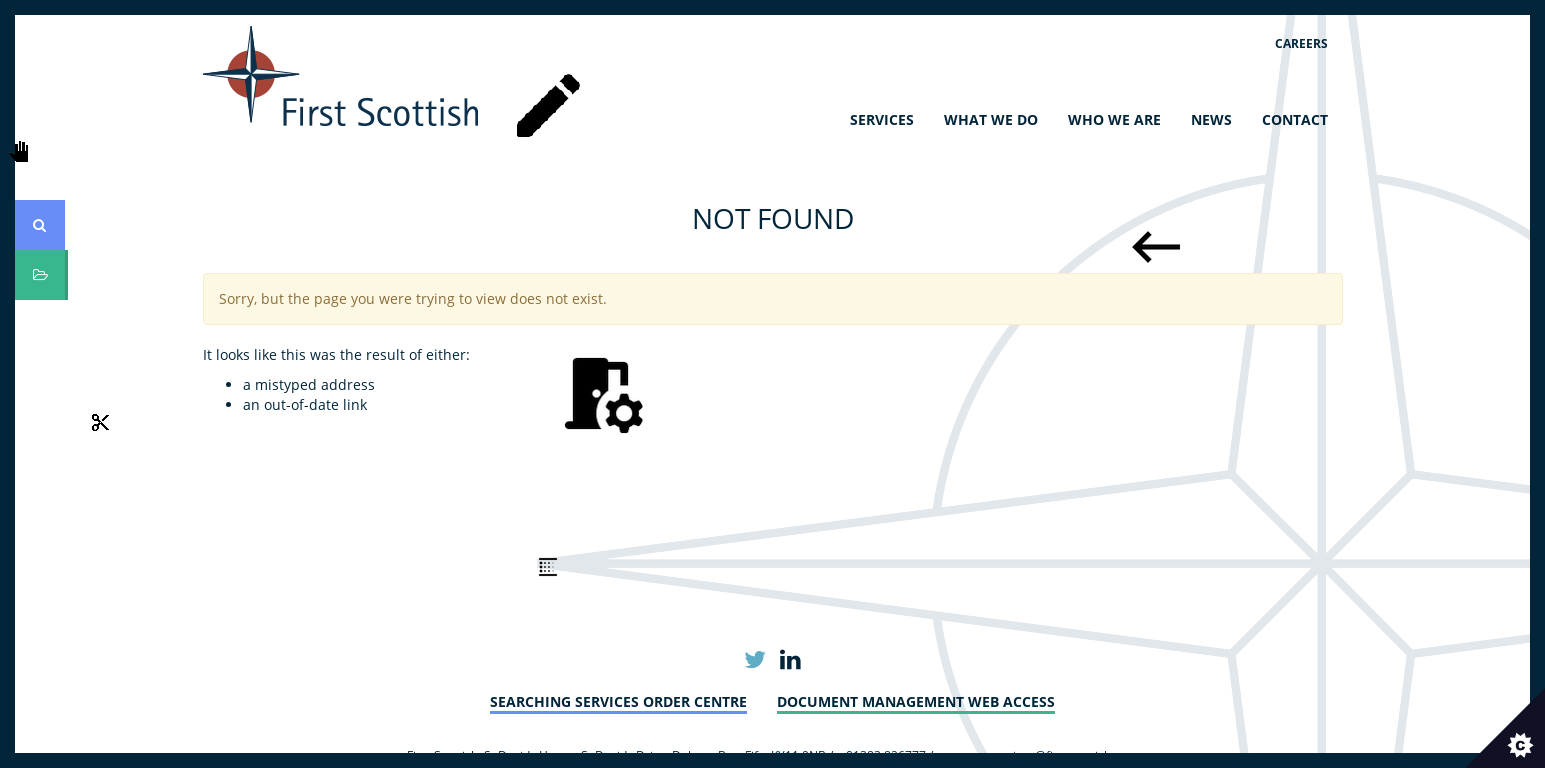 This screenshot has height=768, width=1545. Describe the element at coordinates (548, 567) in the screenshot. I see `apply linear blur effect to image` at that location.